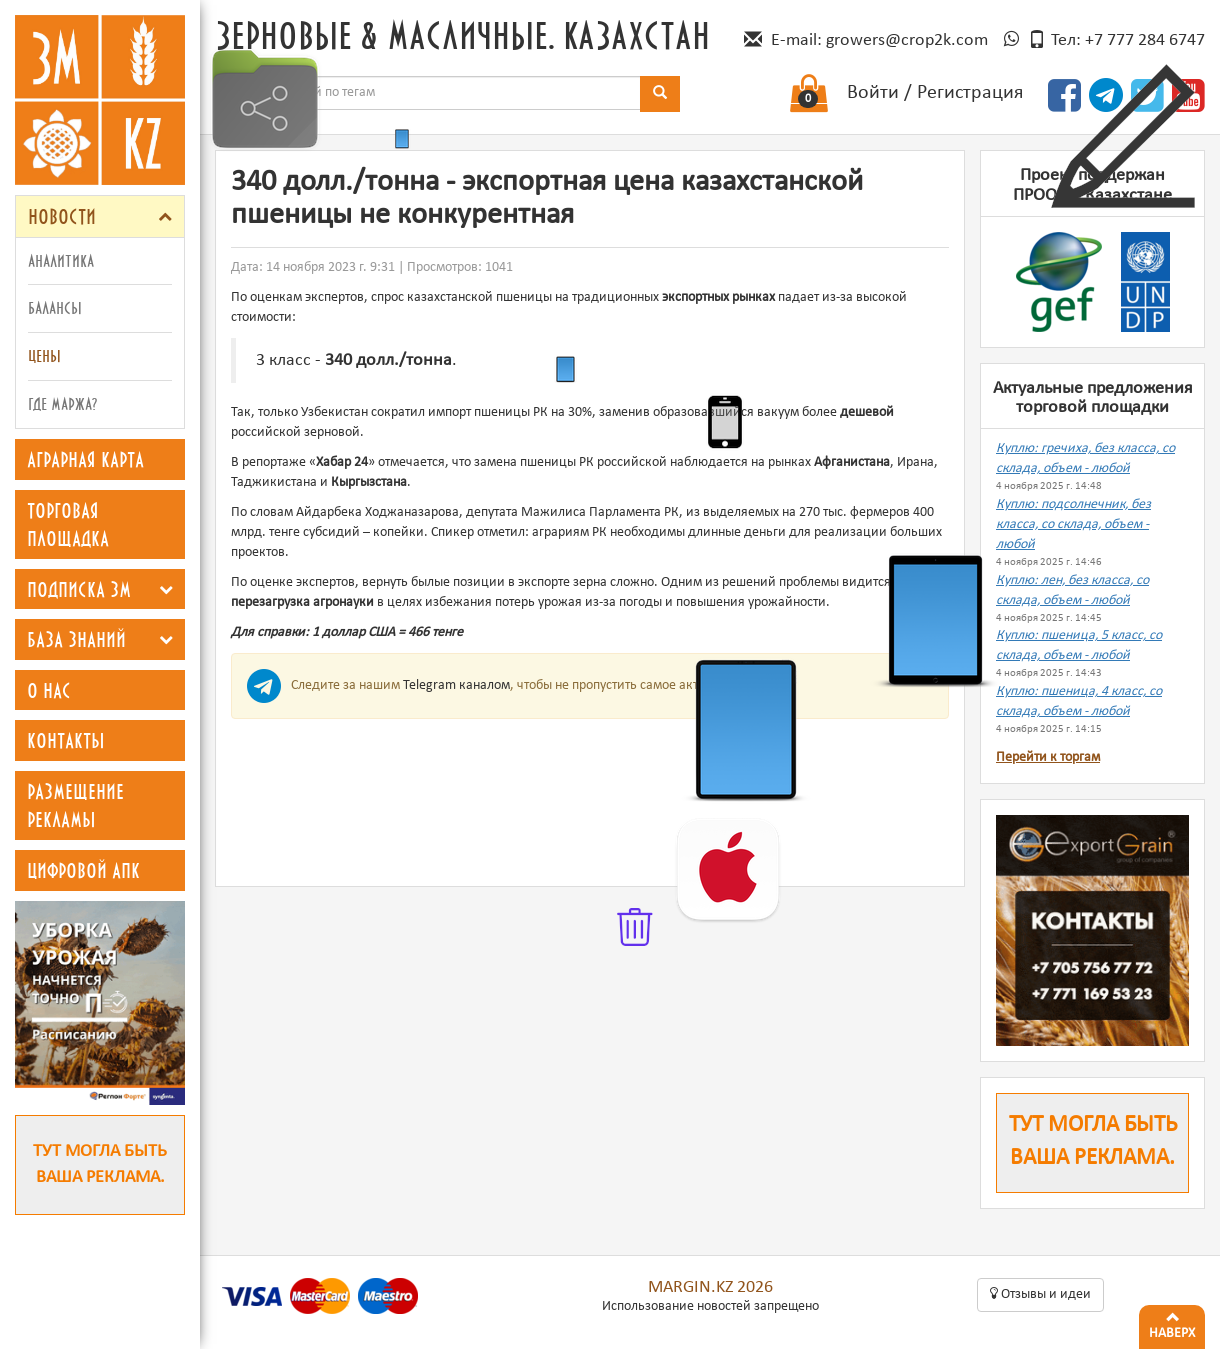 This screenshot has height=1349, width=1220. Describe the element at coordinates (1123, 136) in the screenshot. I see `edit app launcher settings` at that location.